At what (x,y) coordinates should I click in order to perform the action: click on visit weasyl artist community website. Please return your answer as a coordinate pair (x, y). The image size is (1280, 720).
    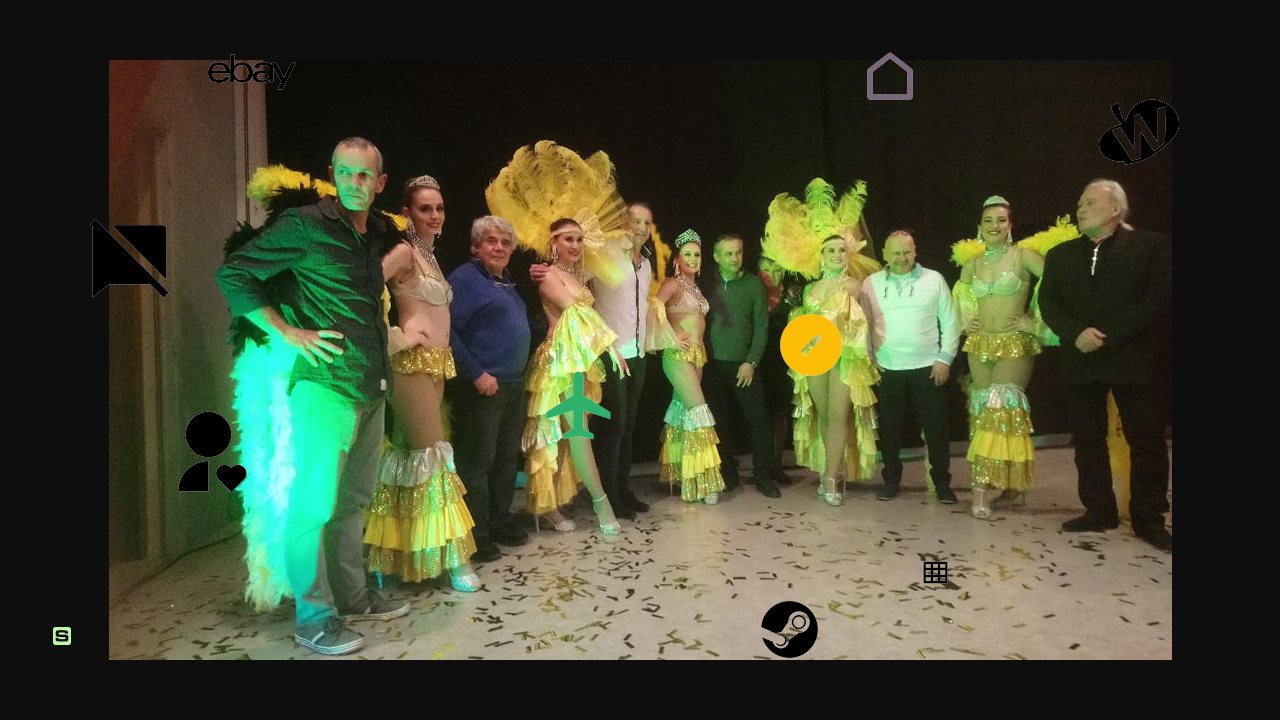
    Looking at the image, I should click on (1139, 132).